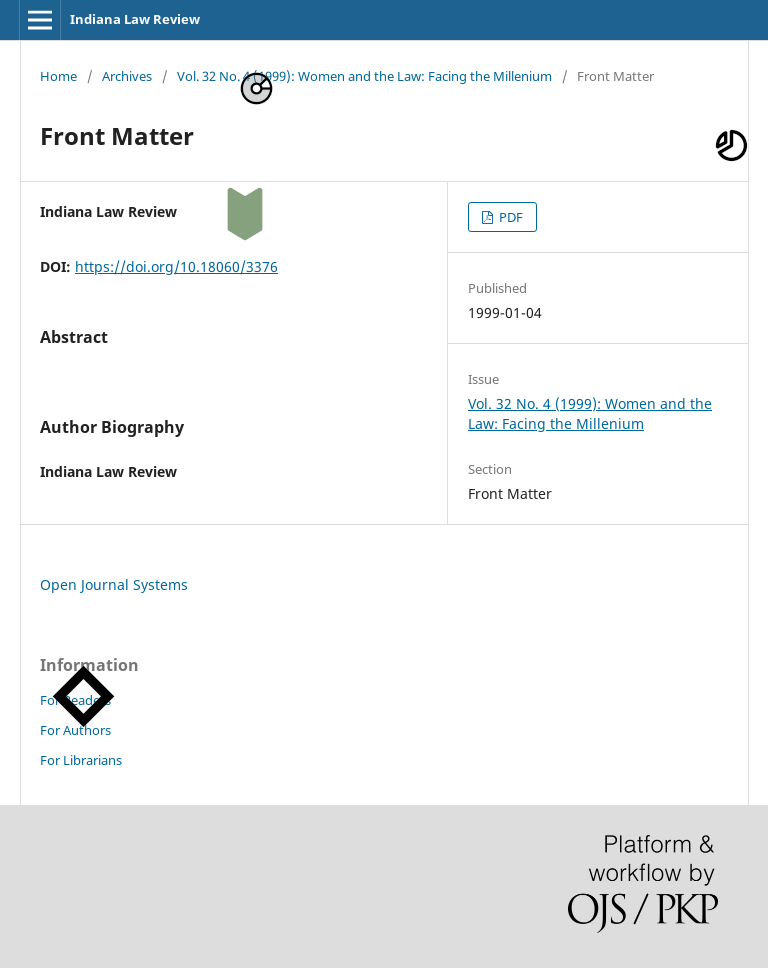 The width and height of the screenshot is (768, 968). Describe the element at coordinates (731, 145) in the screenshot. I see `view a segment of analytics data` at that location.